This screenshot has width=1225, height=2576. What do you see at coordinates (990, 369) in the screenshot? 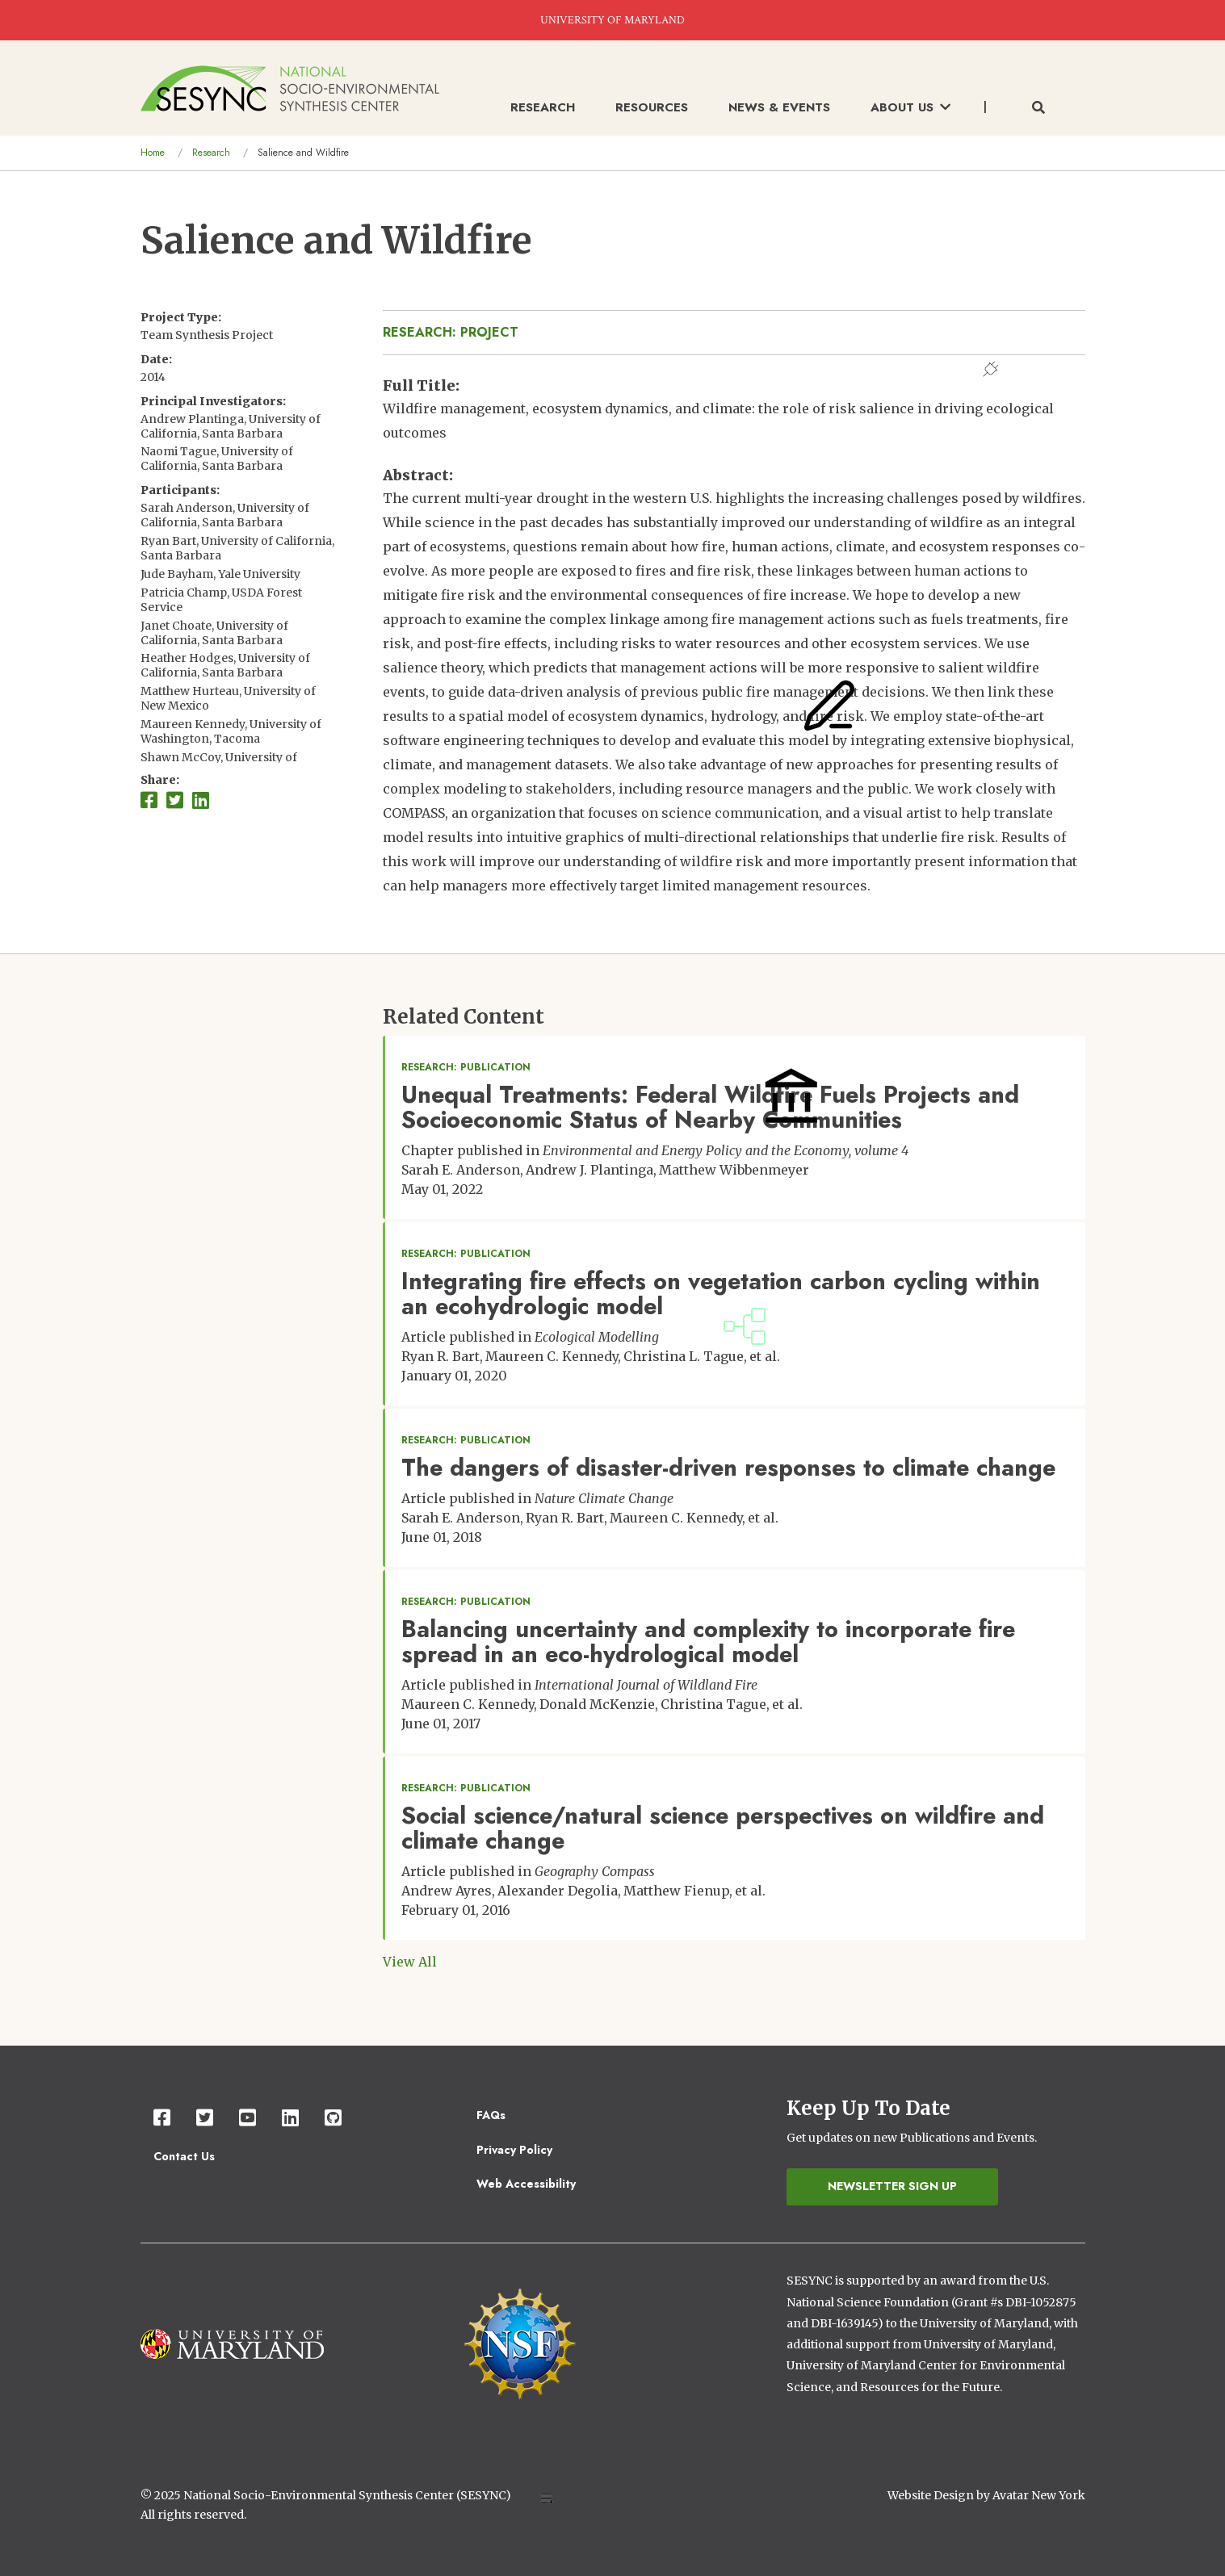
I see `connect to a power source` at bounding box center [990, 369].